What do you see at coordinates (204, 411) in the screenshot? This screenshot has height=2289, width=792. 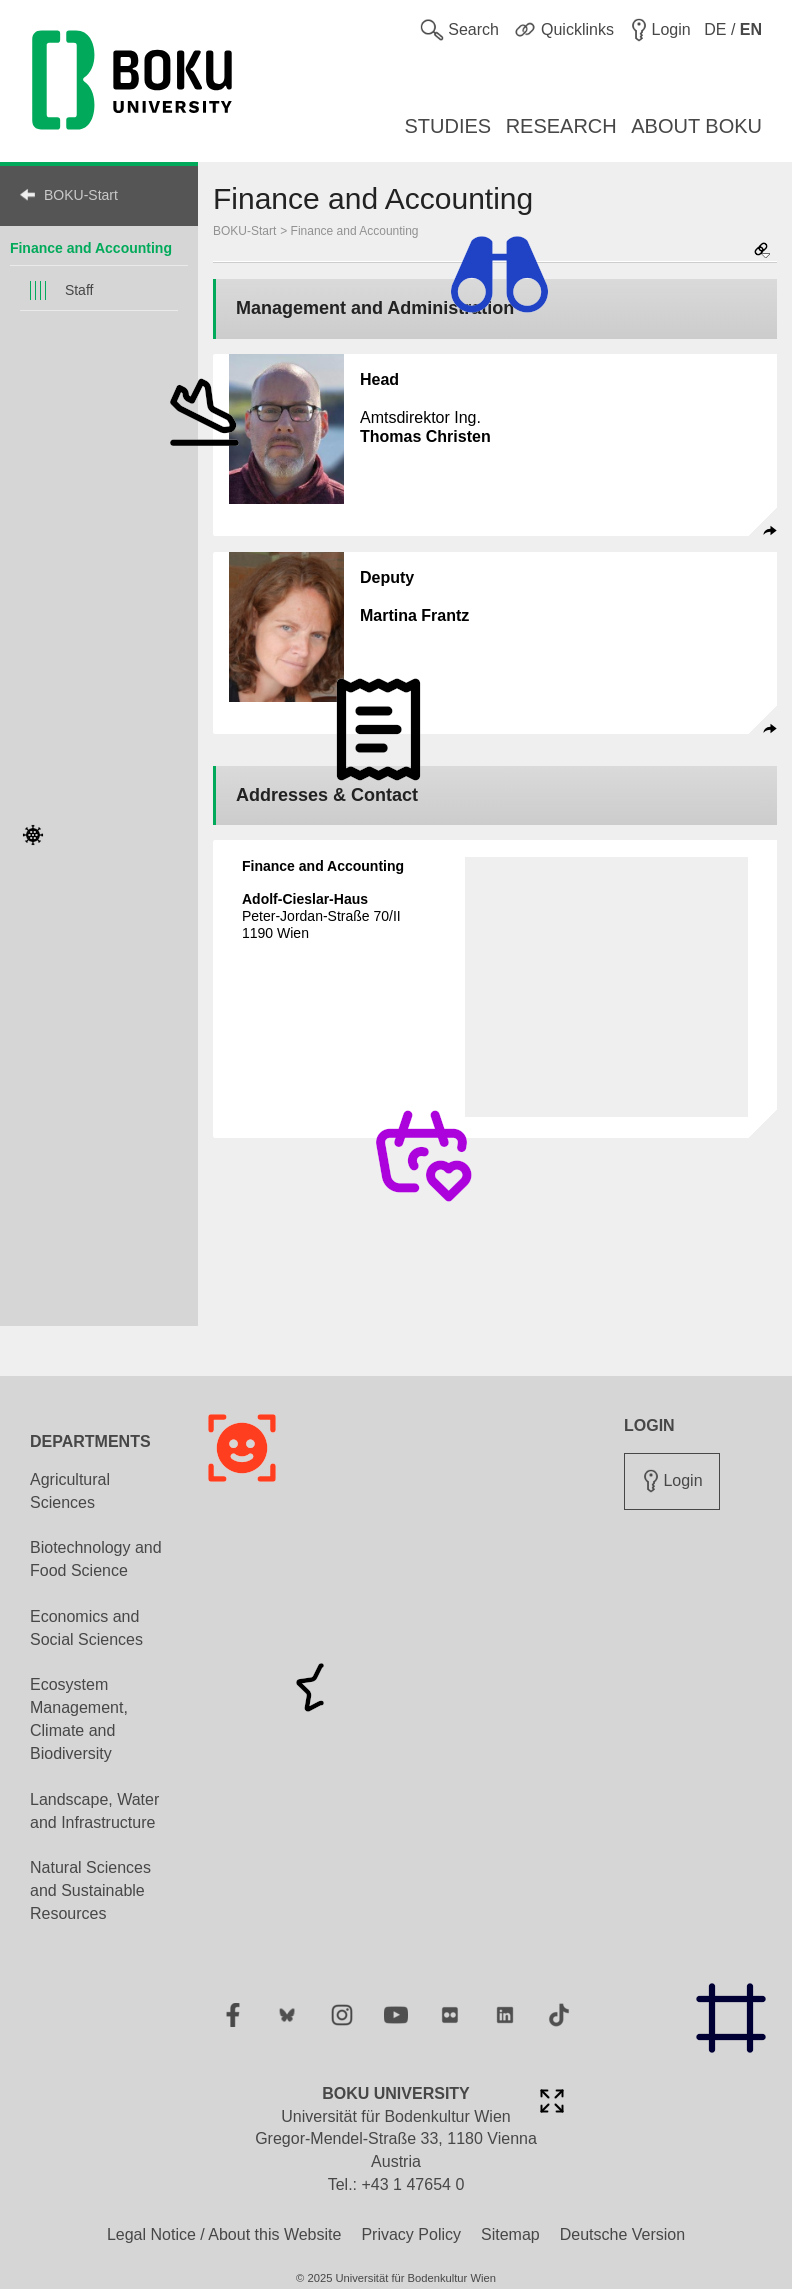 I see `indicates arriving flight status` at bounding box center [204, 411].